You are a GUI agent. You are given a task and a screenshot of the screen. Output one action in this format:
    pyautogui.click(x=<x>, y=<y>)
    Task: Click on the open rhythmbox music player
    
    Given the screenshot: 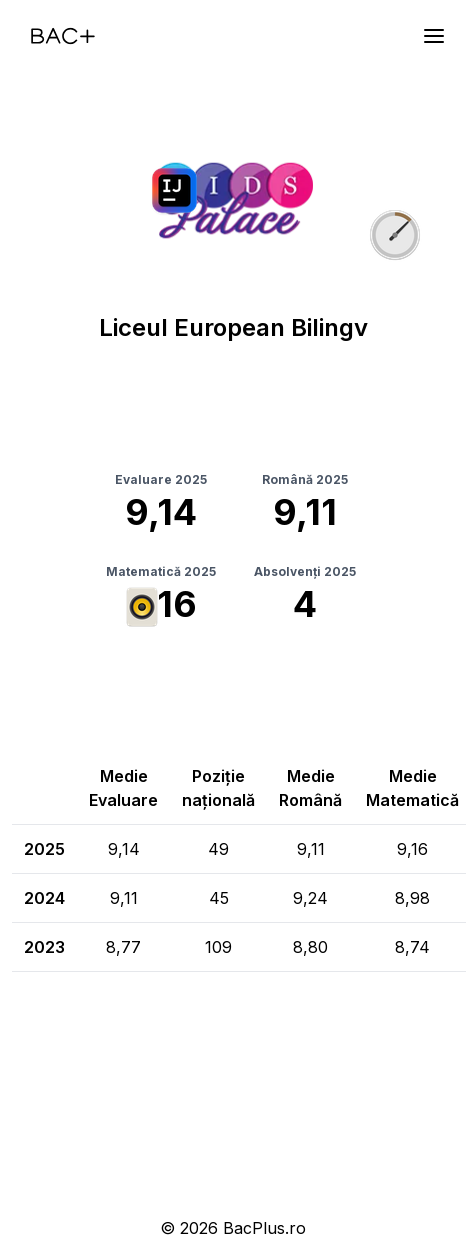 What is the action you would take?
    pyautogui.click(x=142, y=607)
    